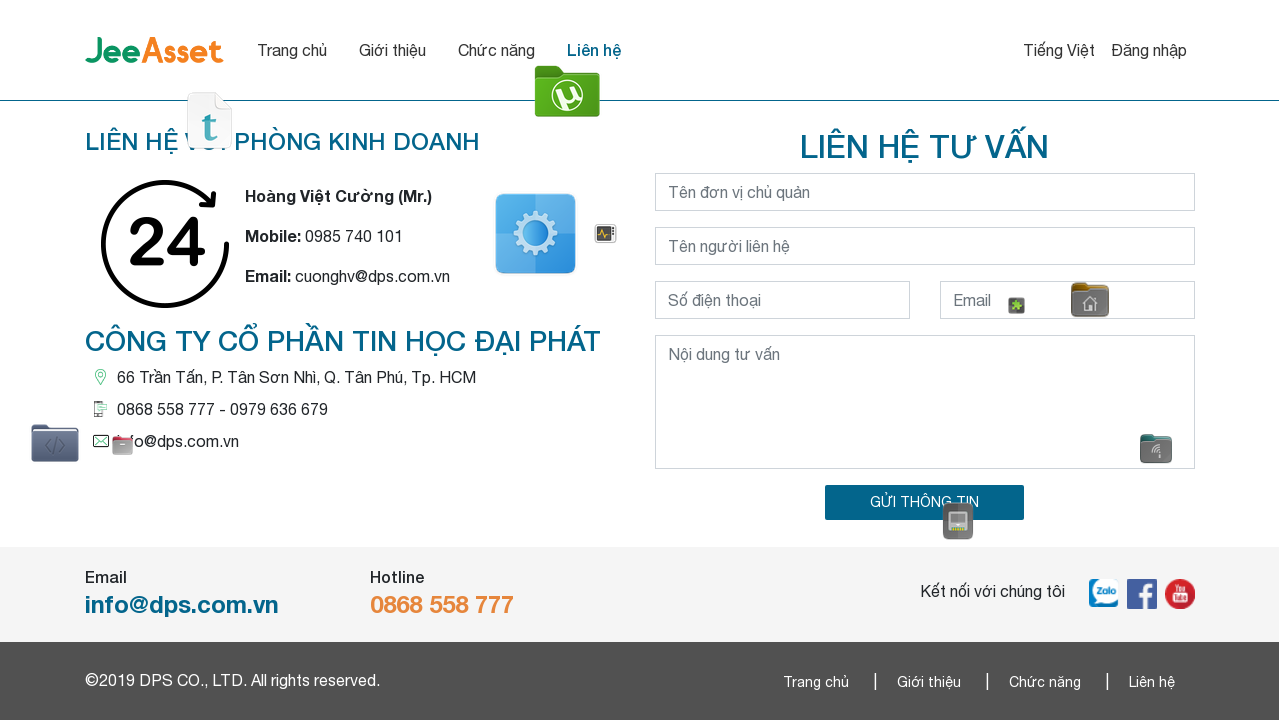 Image resolution: width=1279 pixels, height=720 pixels. Describe the element at coordinates (1016, 305) in the screenshot. I see `browse or manage system add-ons` at that location.